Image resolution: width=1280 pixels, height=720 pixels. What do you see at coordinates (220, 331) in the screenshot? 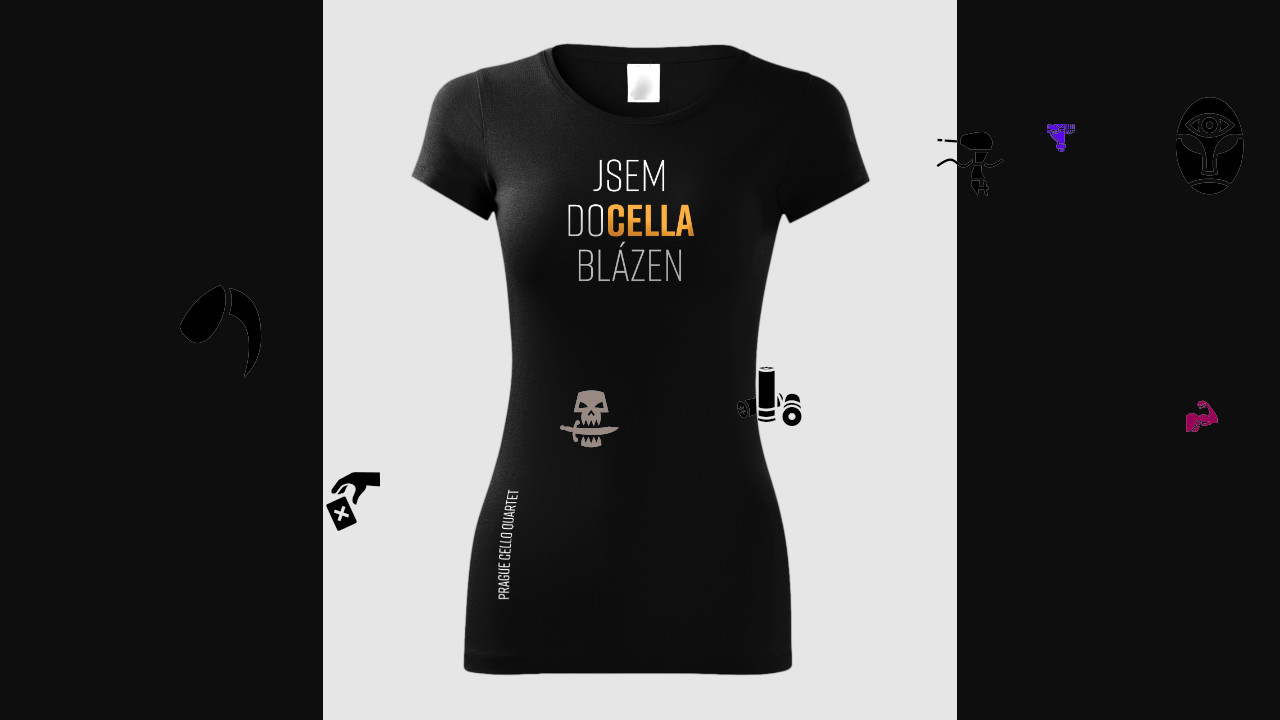
I see `indicates a claw attack or grab ability in a game` at bounding box center [220, 331].